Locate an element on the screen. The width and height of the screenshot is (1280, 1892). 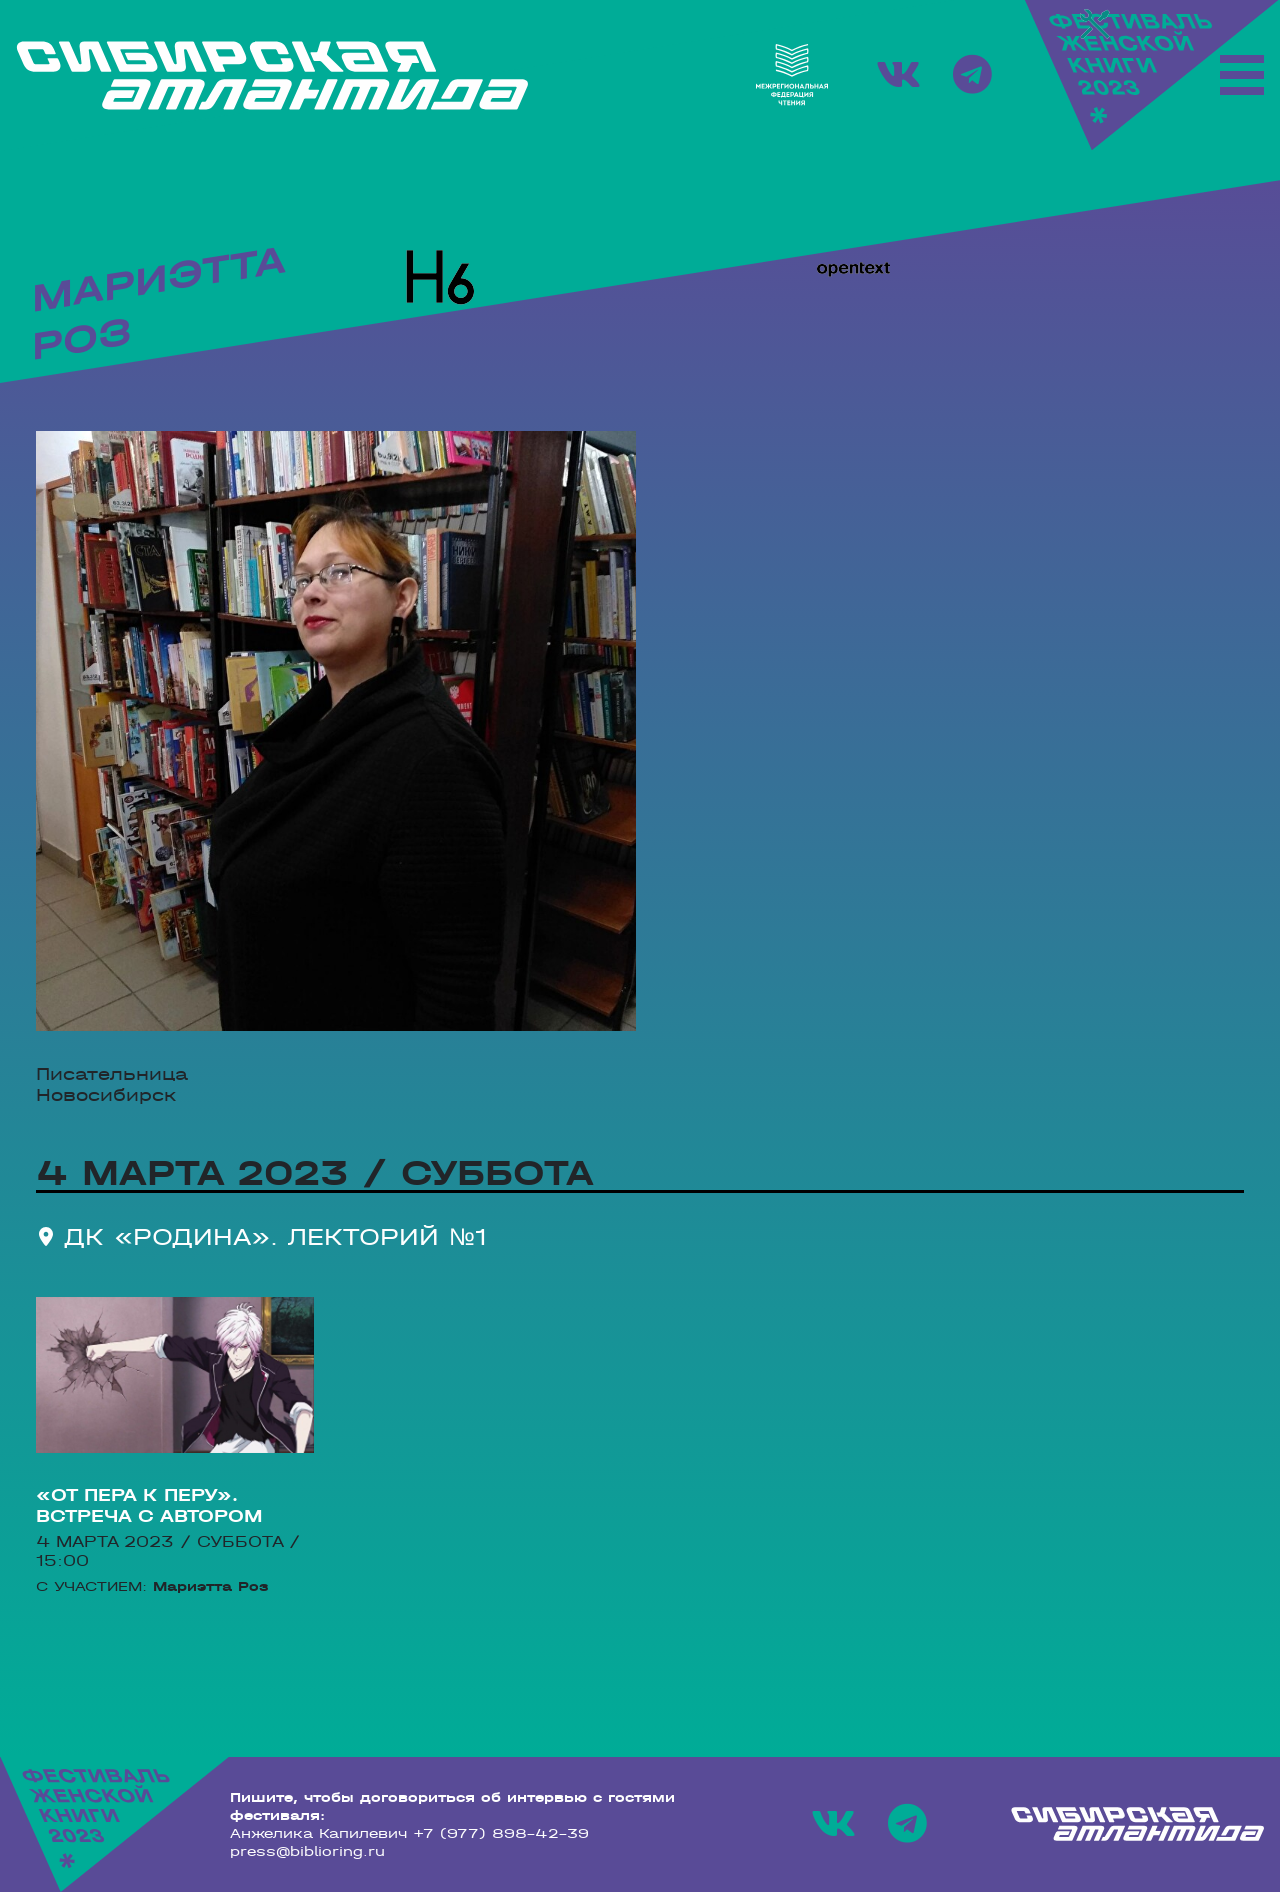
OpenText company logo is located at coordinates (853, 269).